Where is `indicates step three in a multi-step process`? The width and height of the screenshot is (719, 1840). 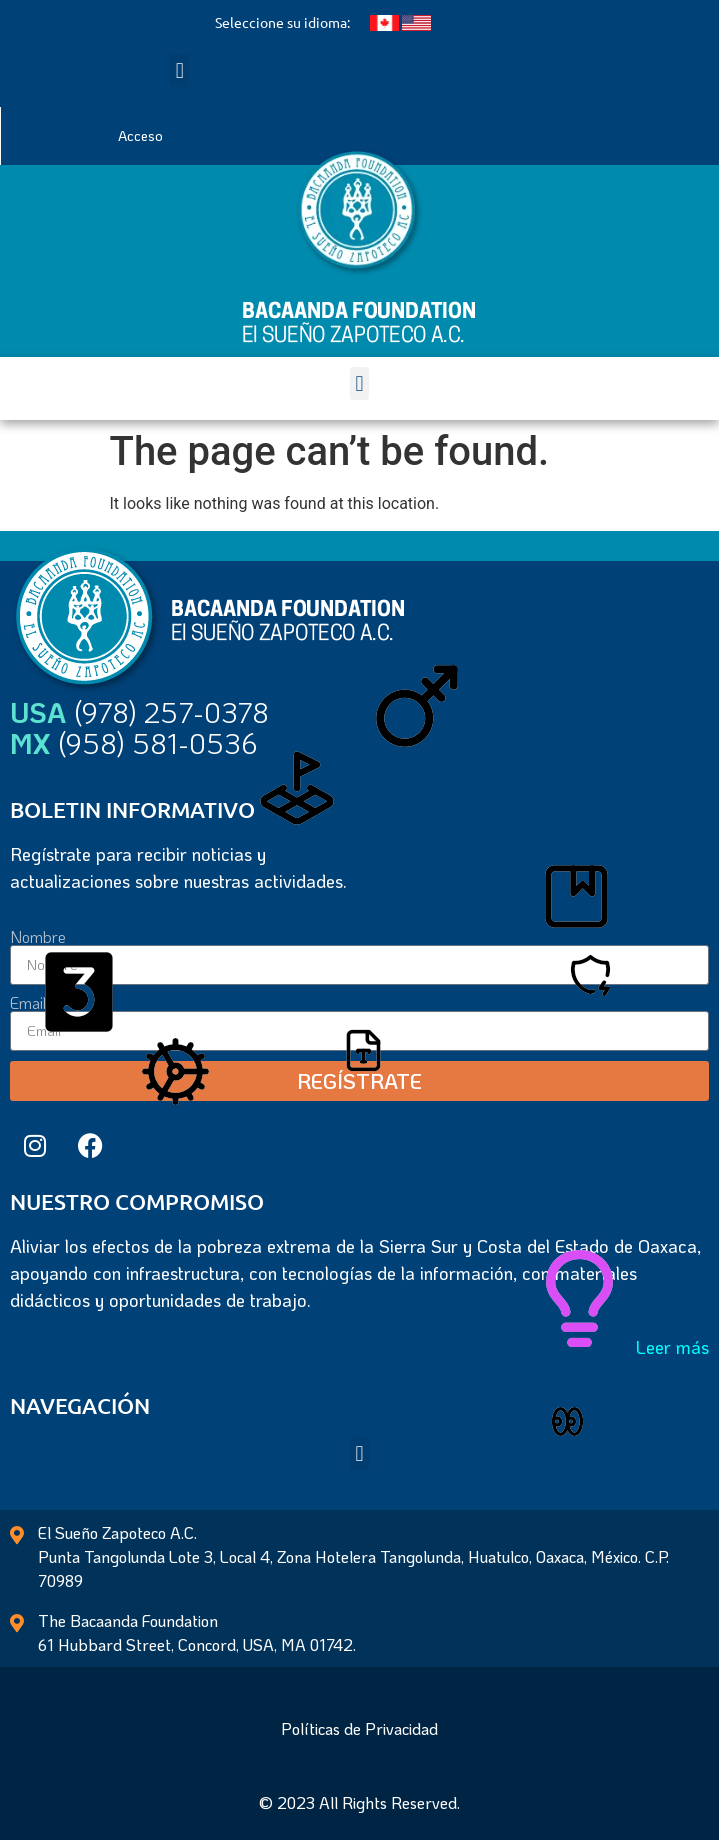 indicates step three in a multi-step process is located at coordinates (79, 992).